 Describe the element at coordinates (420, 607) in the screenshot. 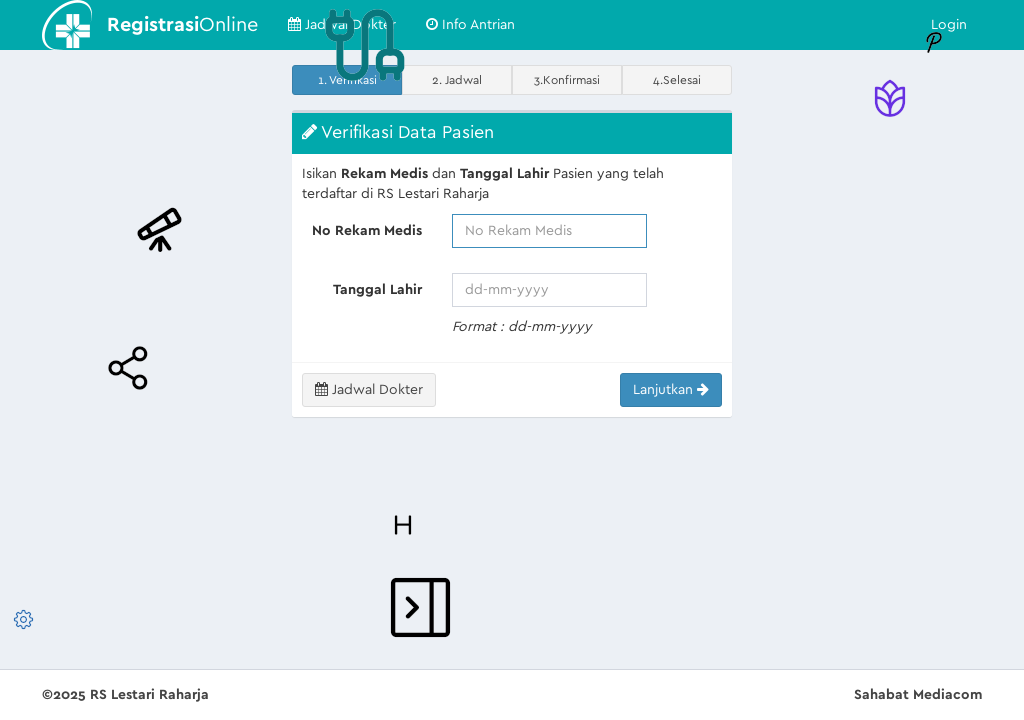

I see `collapse the sidebar panel` at that location.